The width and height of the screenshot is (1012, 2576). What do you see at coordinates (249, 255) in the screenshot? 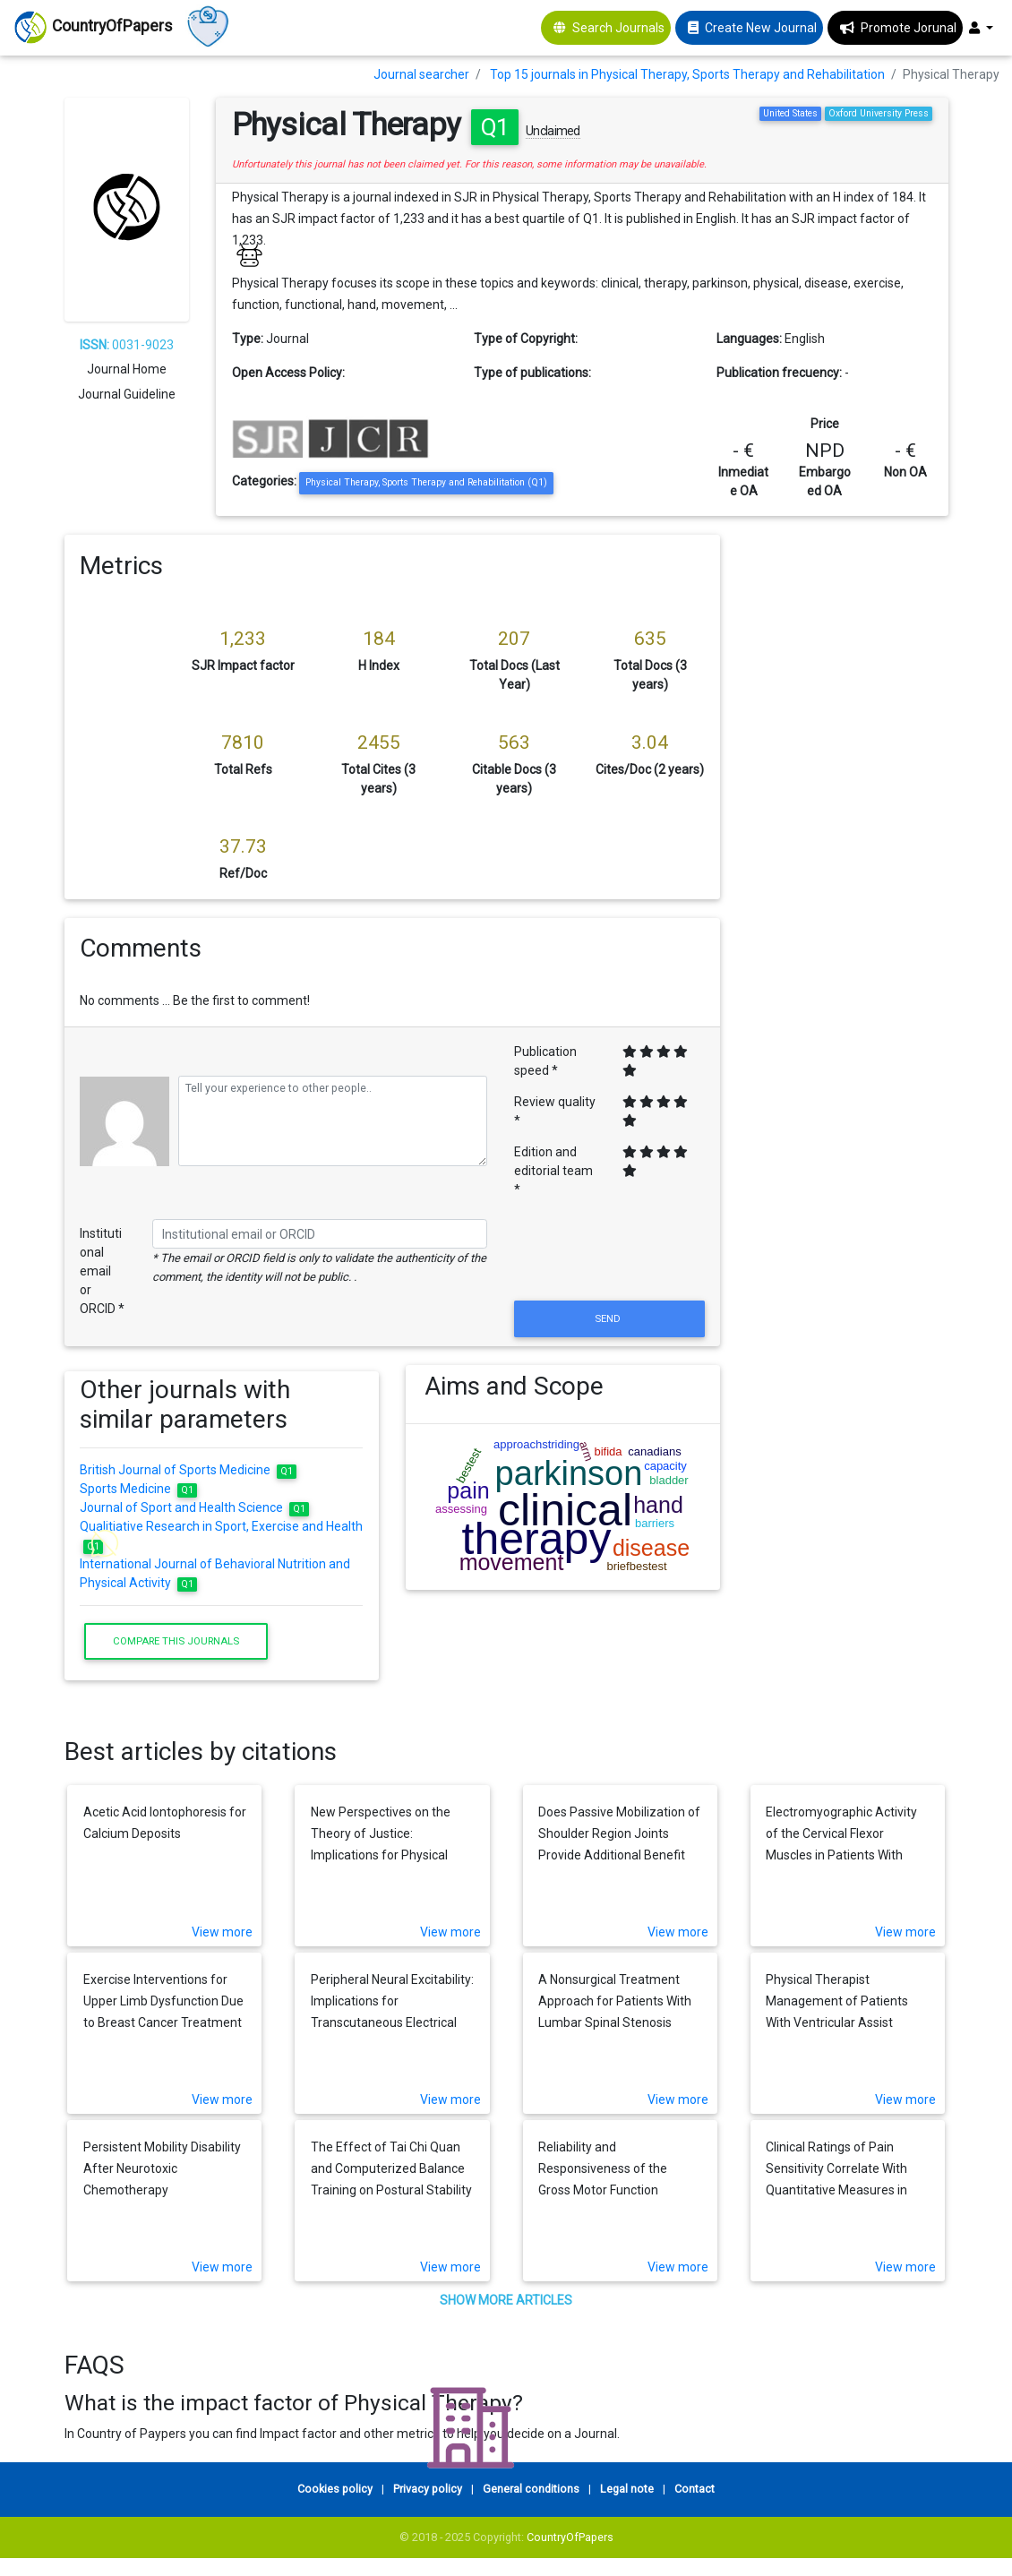
I see `access farm or agriculture features` at bounding box center [249, 255].